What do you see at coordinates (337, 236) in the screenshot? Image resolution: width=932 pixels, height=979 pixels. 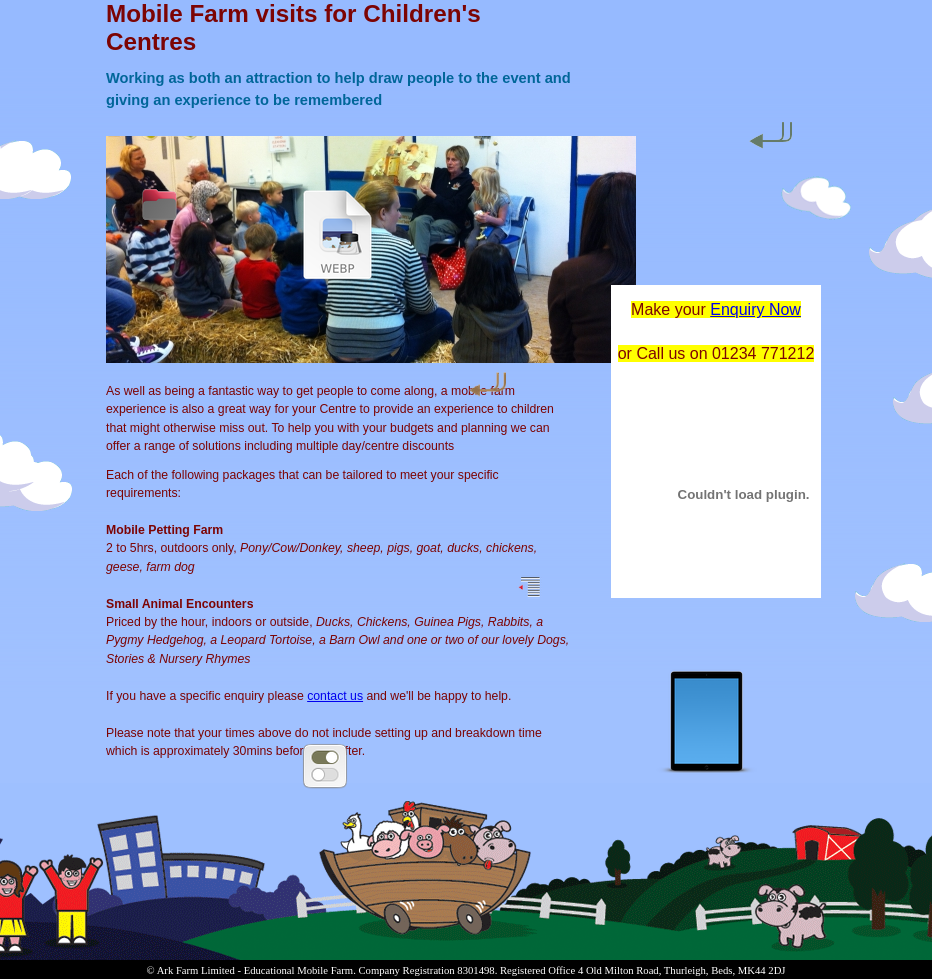 I see `a webp image file` at bounding box center [337, 236].